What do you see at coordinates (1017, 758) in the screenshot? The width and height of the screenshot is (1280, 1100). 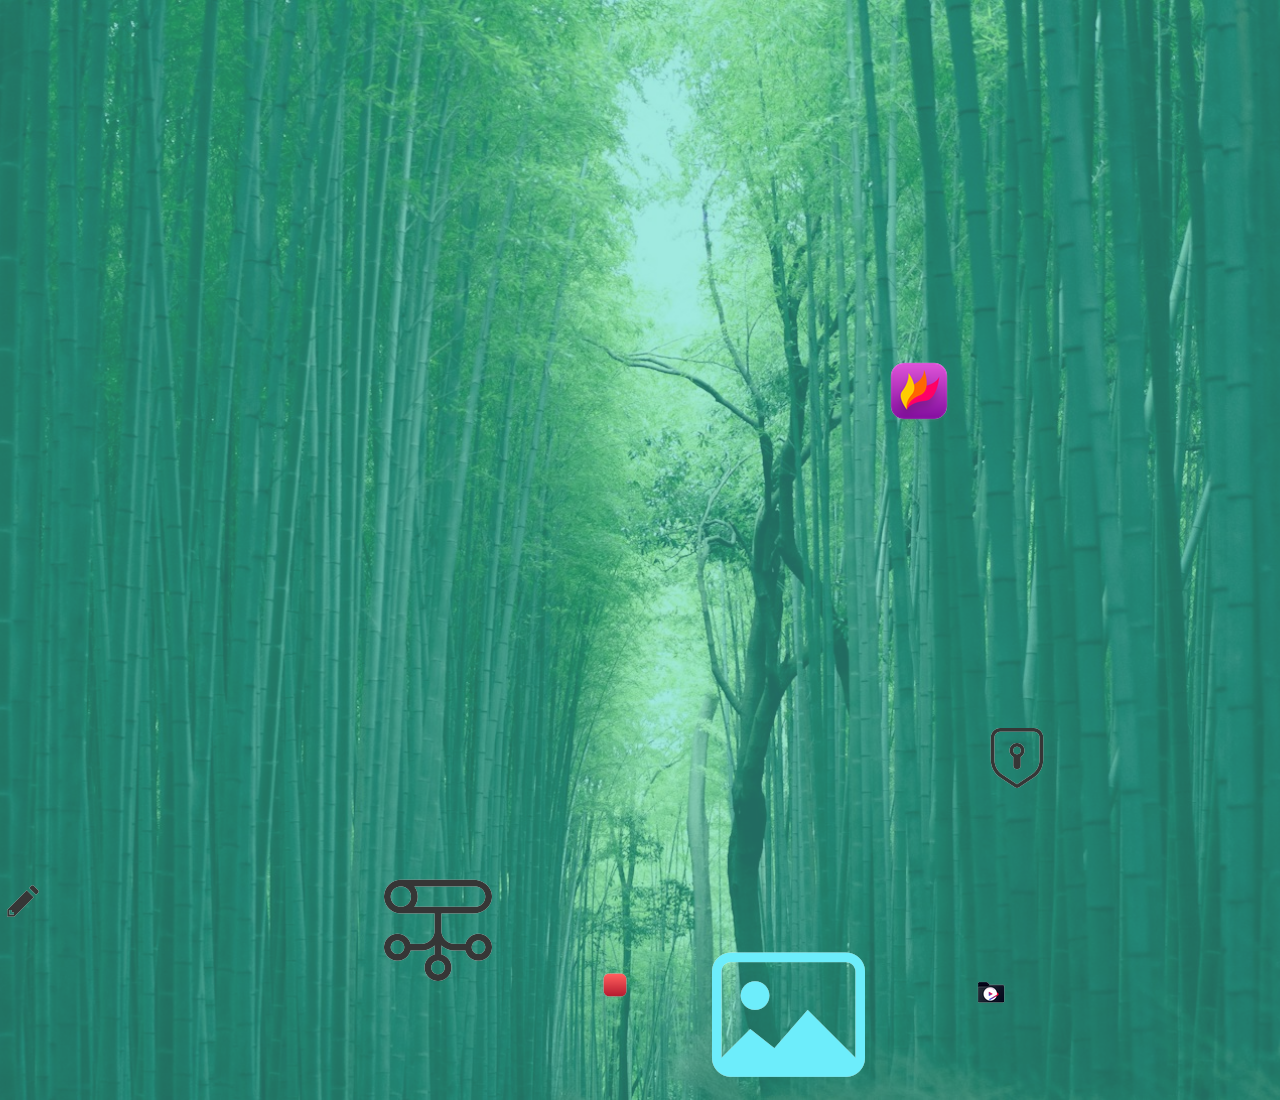 I see `access device security settings` at bounding box center [1017, 758].